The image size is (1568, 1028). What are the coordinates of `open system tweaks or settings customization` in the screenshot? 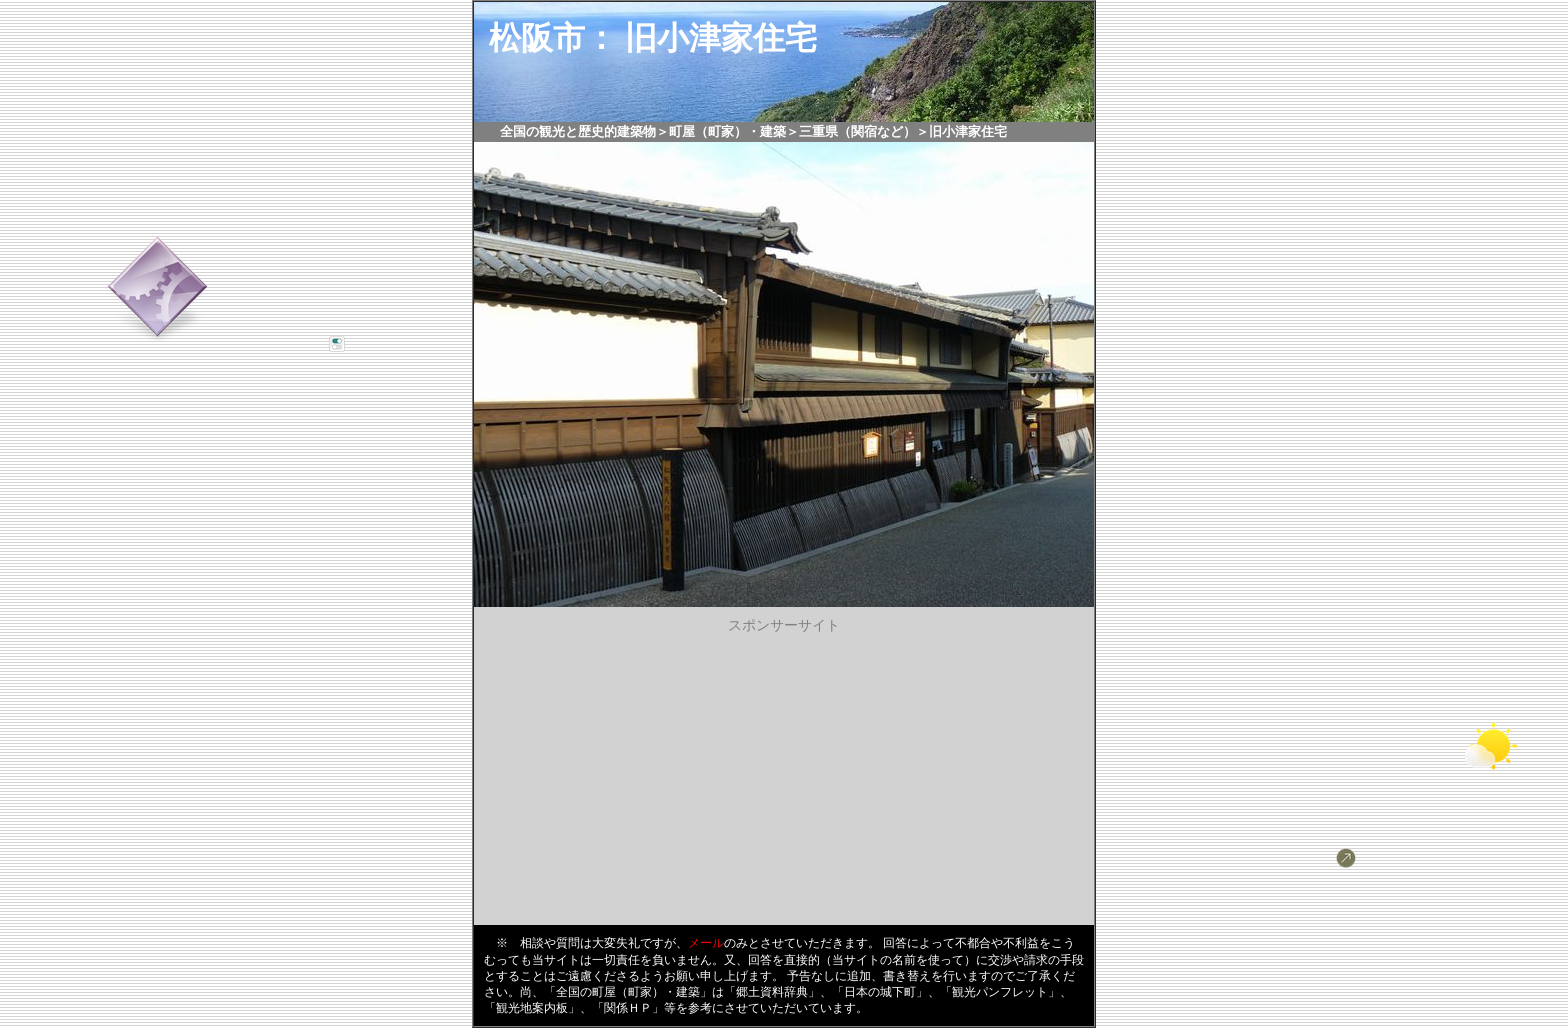 It's located at (337, 344).